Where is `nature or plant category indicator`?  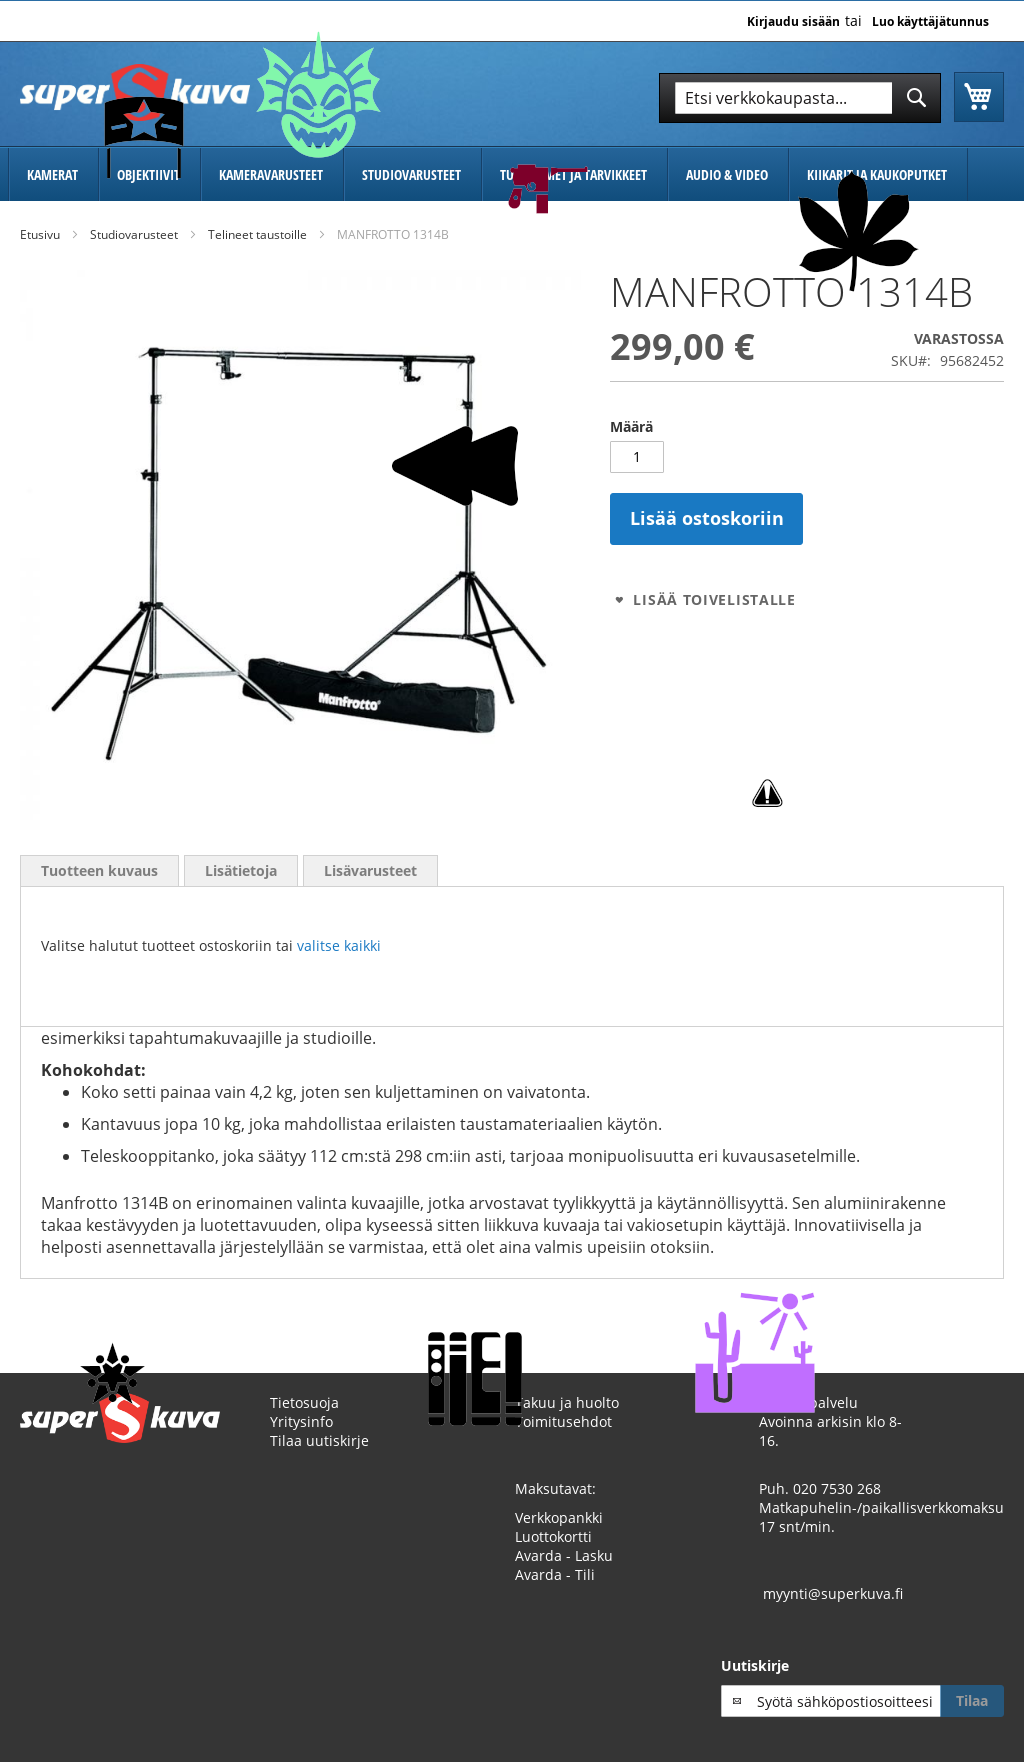 nature or plant category indicator is located at coordinates (858, 230).